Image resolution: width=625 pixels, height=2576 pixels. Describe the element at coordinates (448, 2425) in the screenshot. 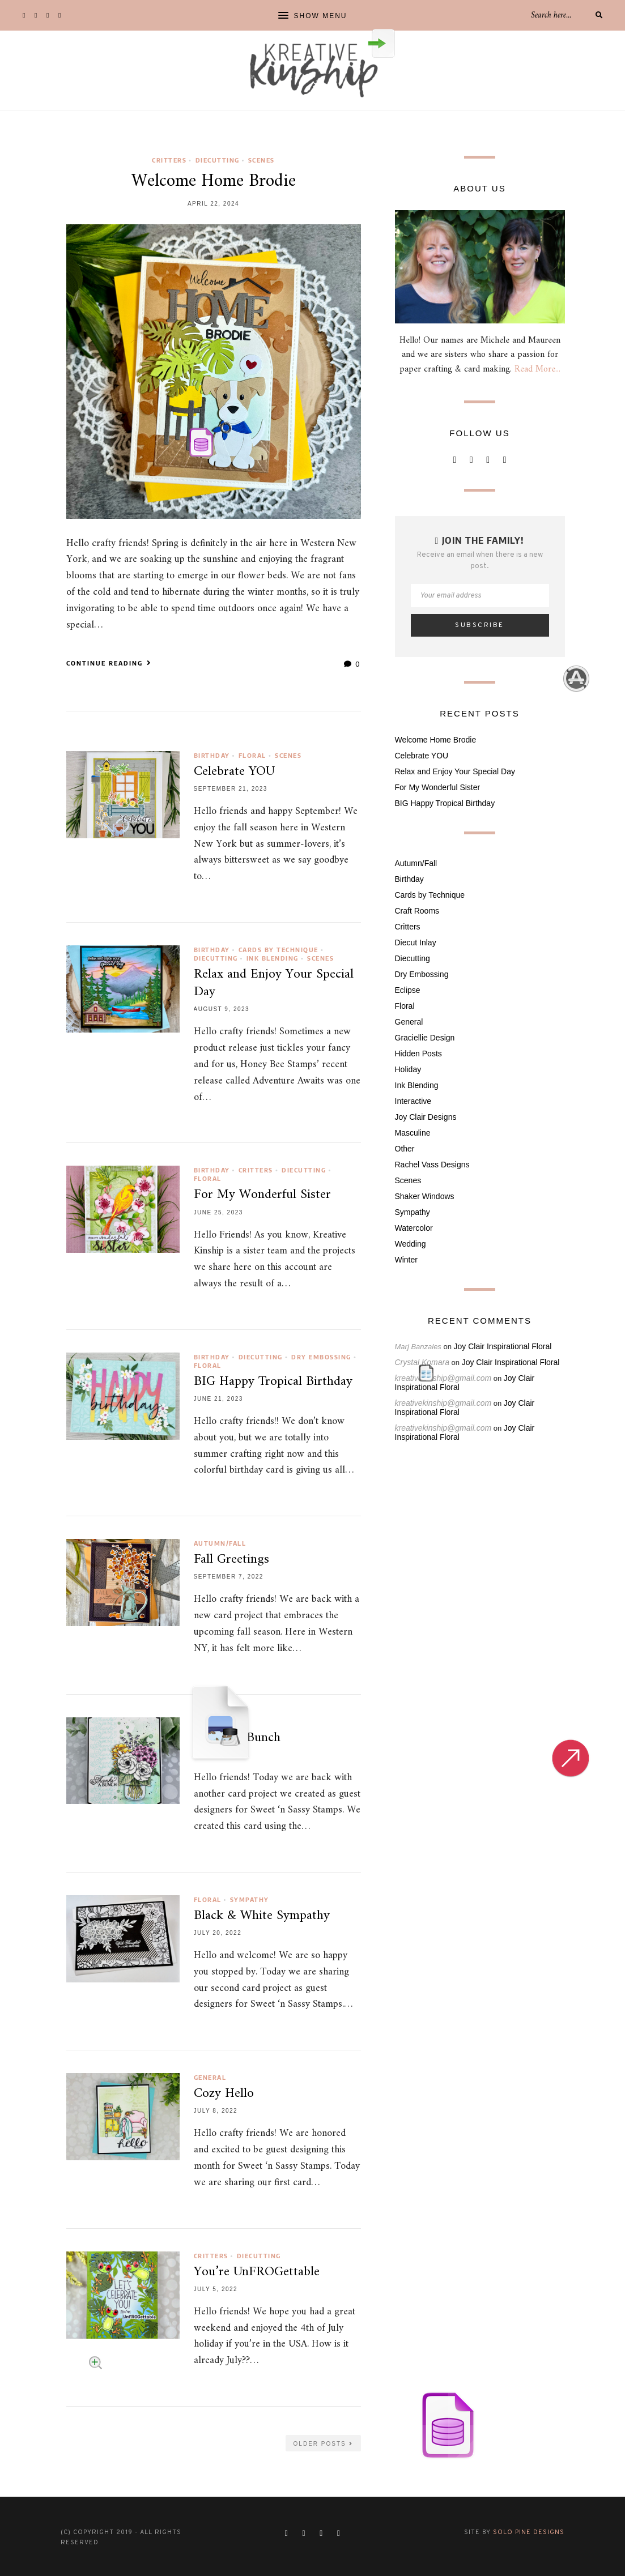

I see `libreoffice base database file` at that location.